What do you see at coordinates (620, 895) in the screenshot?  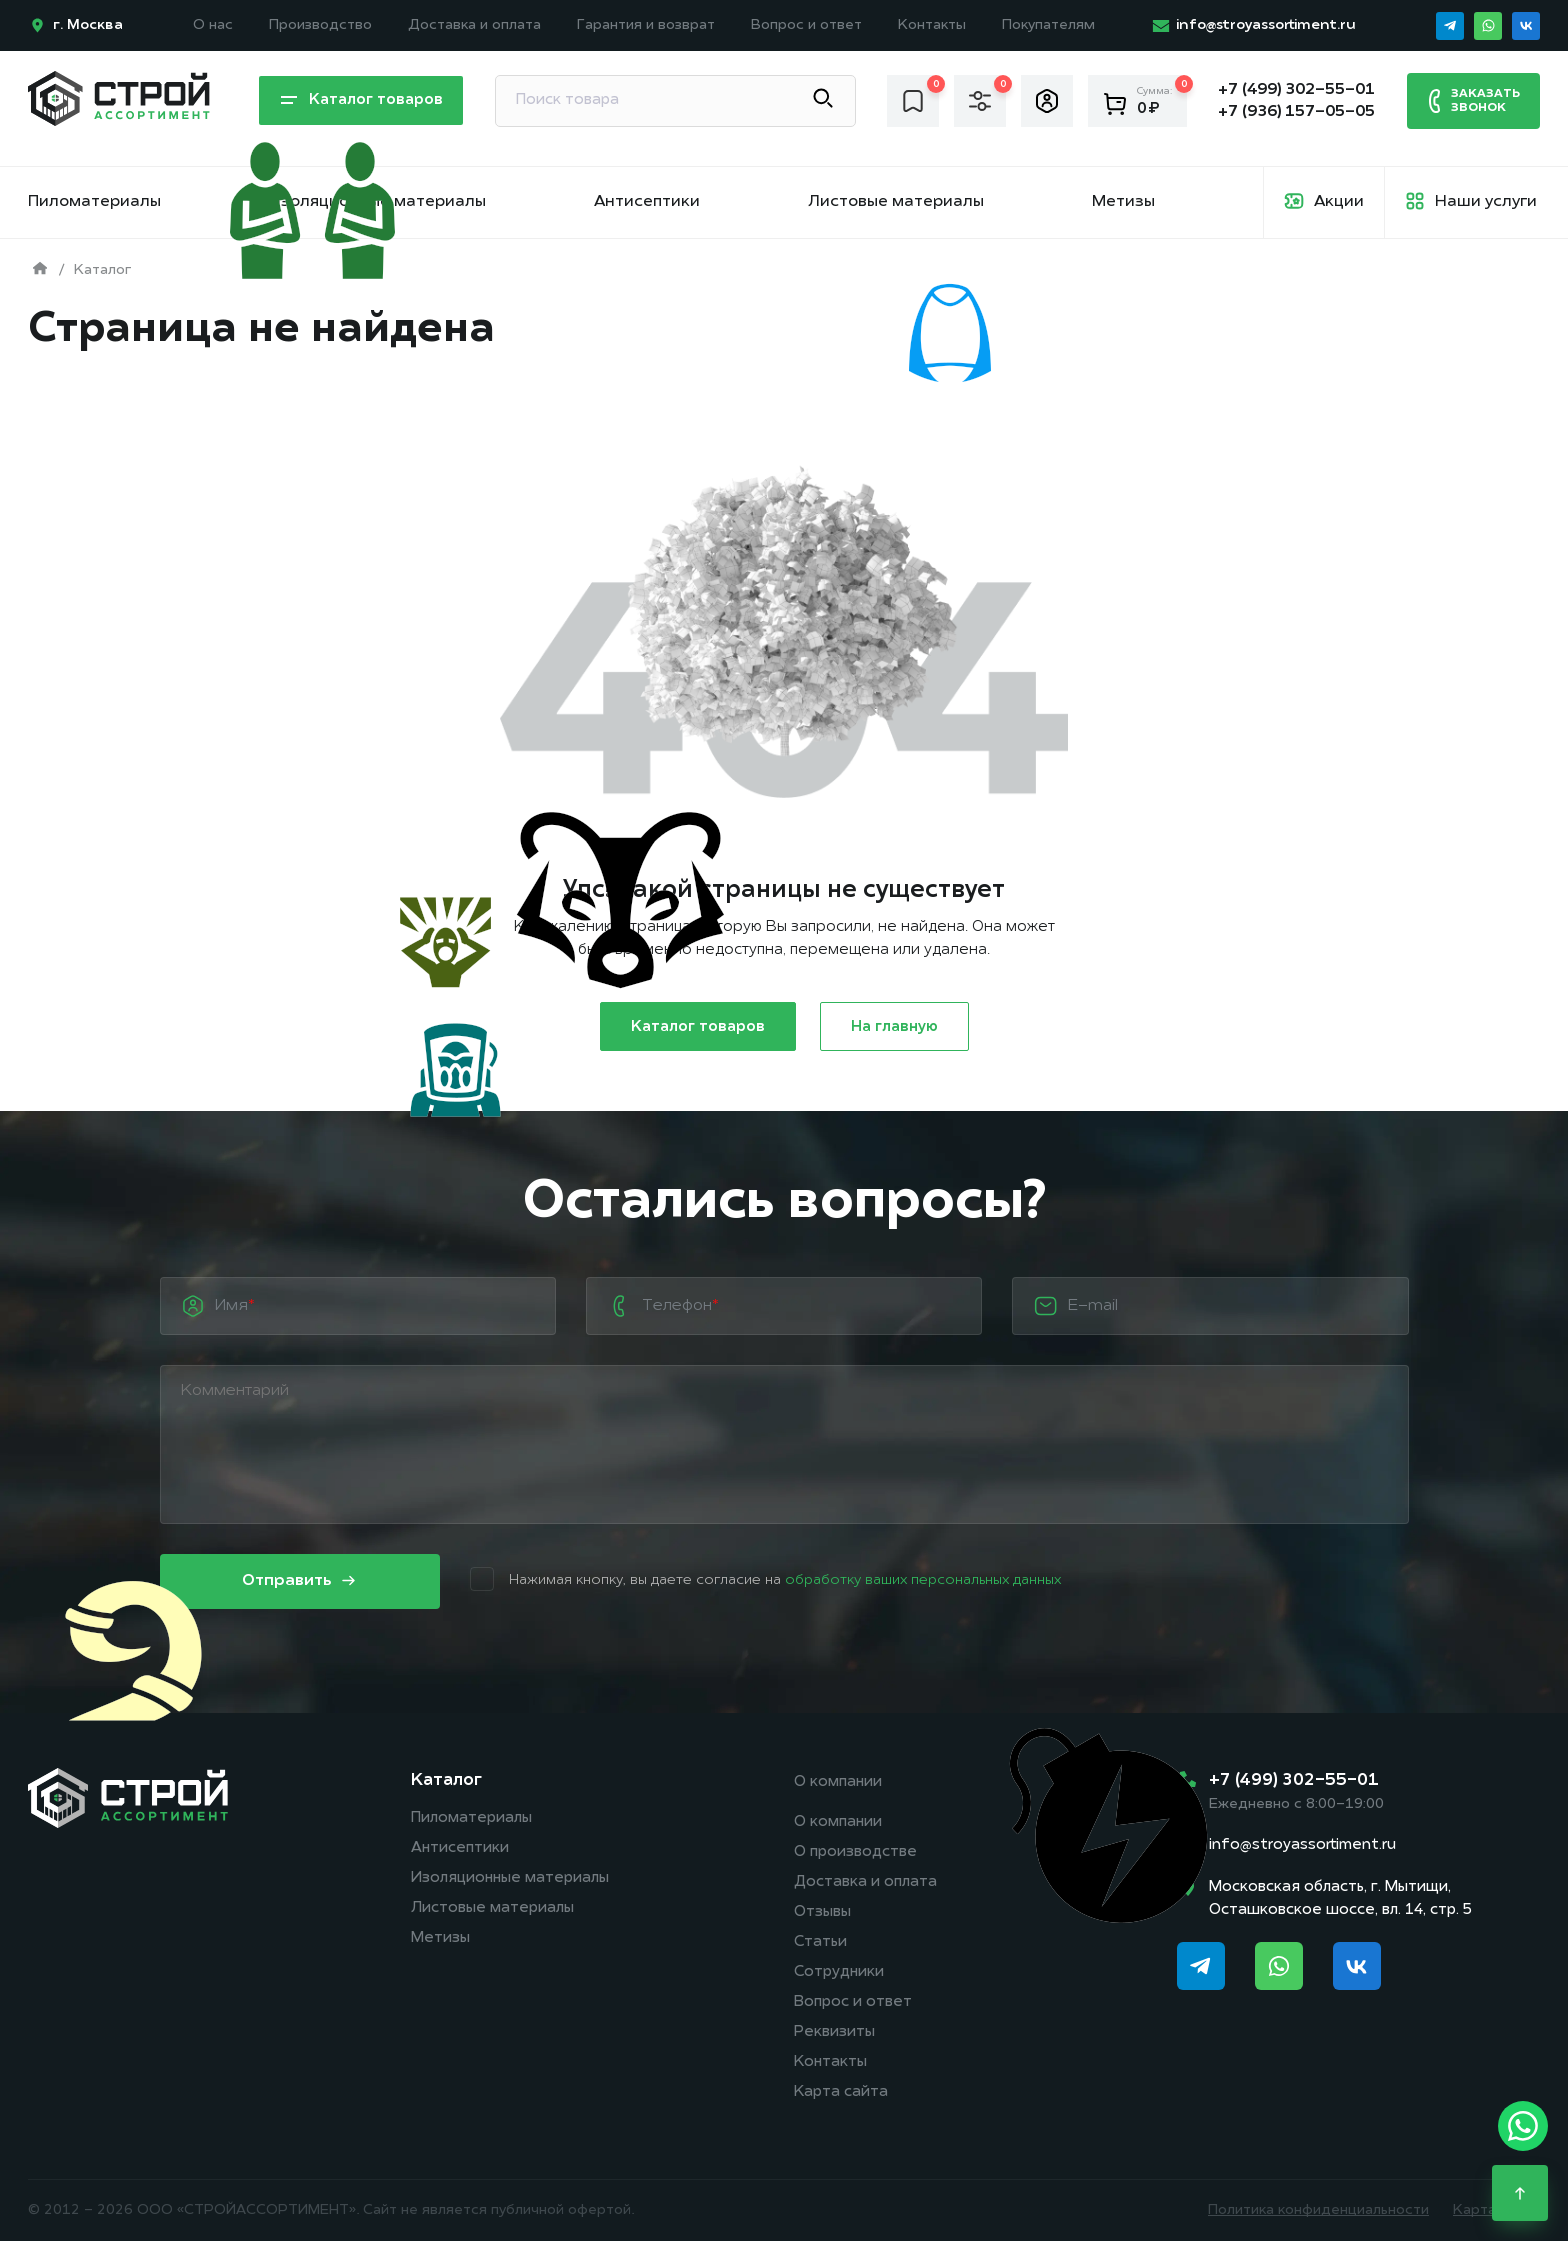 I see `badger character or mascot icon` at bounding box center [620, 895].